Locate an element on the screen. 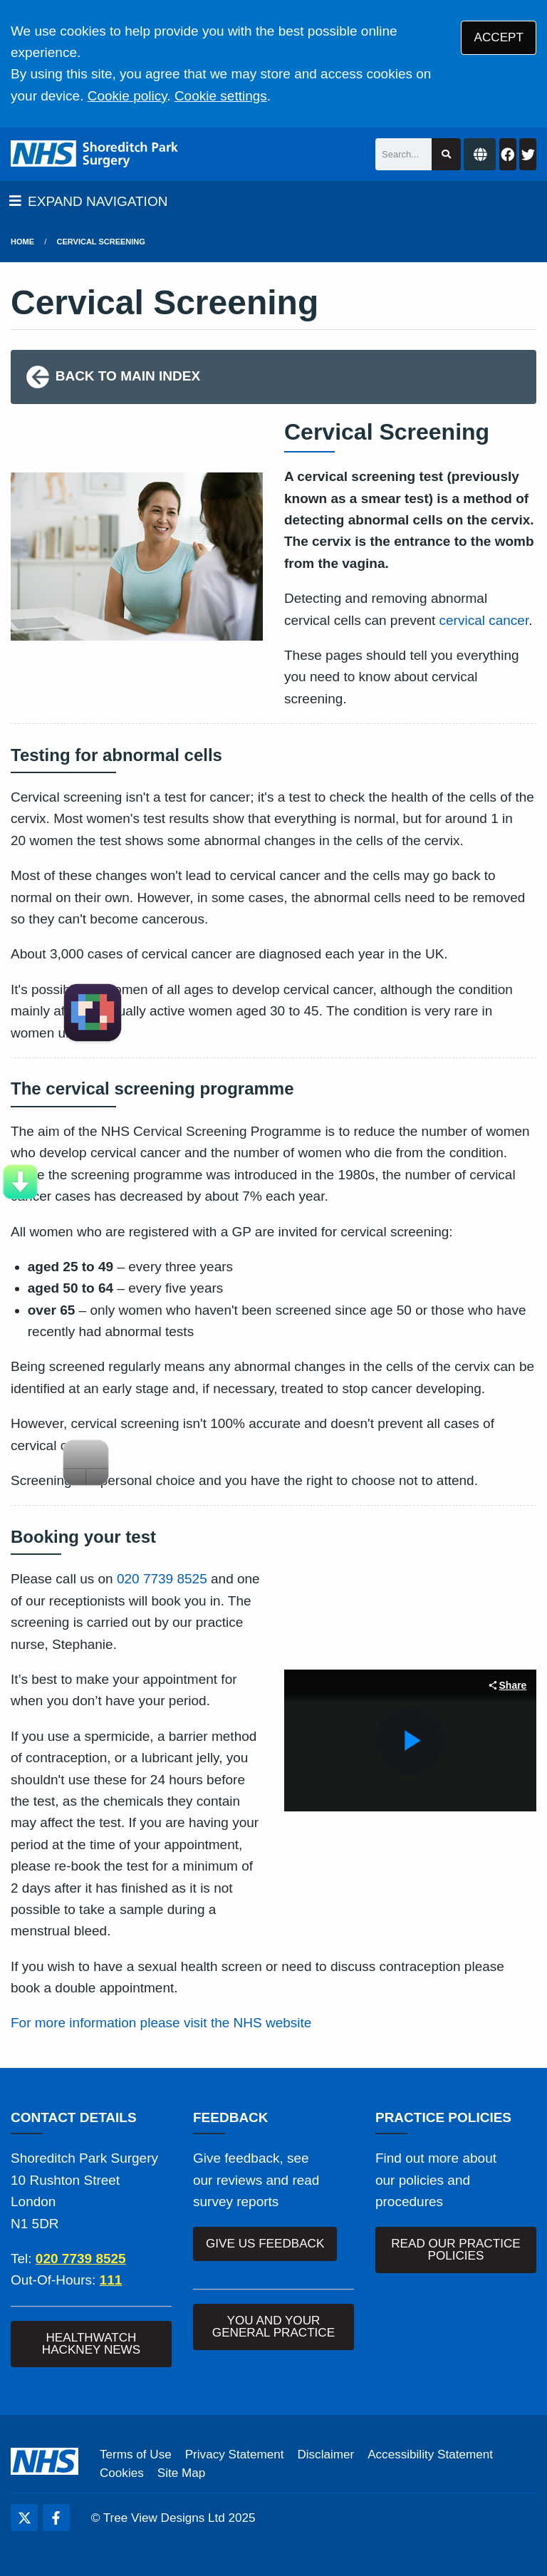 The height and width of the screenshot is (2576, 547). open pixelorama pixel art editor is located at coordinates (93, 1013).